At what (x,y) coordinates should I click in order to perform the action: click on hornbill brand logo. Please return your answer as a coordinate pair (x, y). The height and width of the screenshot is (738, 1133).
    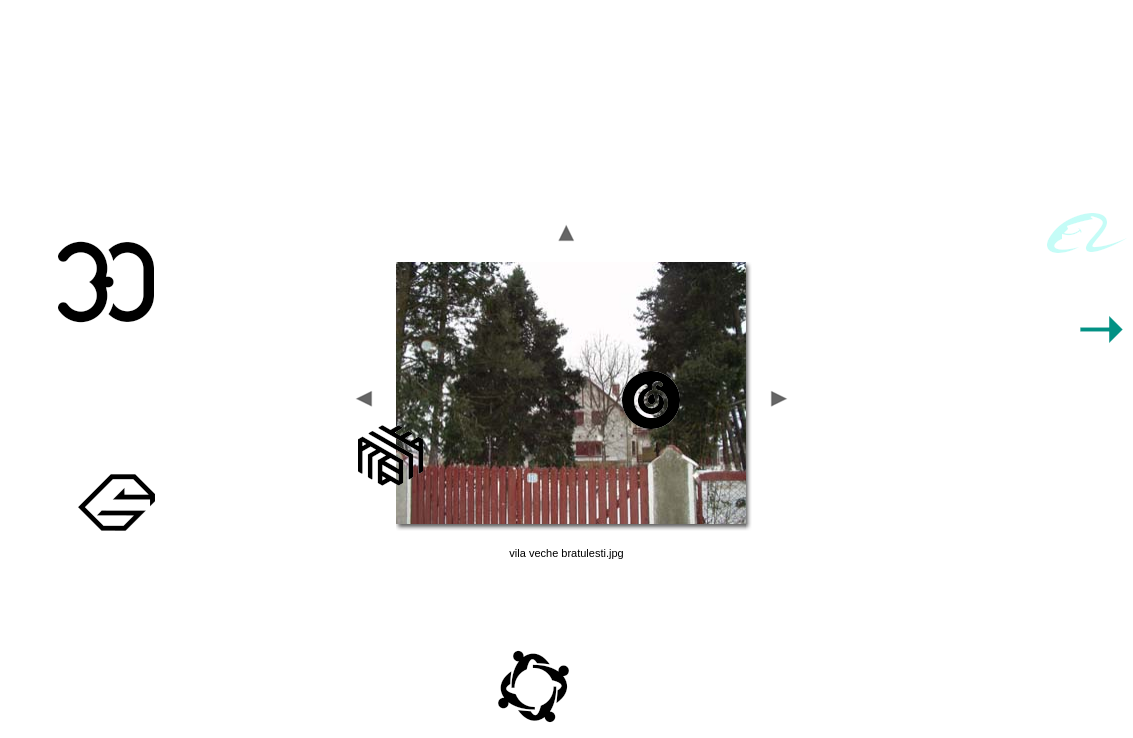
    Looking at the image, I should click on (533, 686).